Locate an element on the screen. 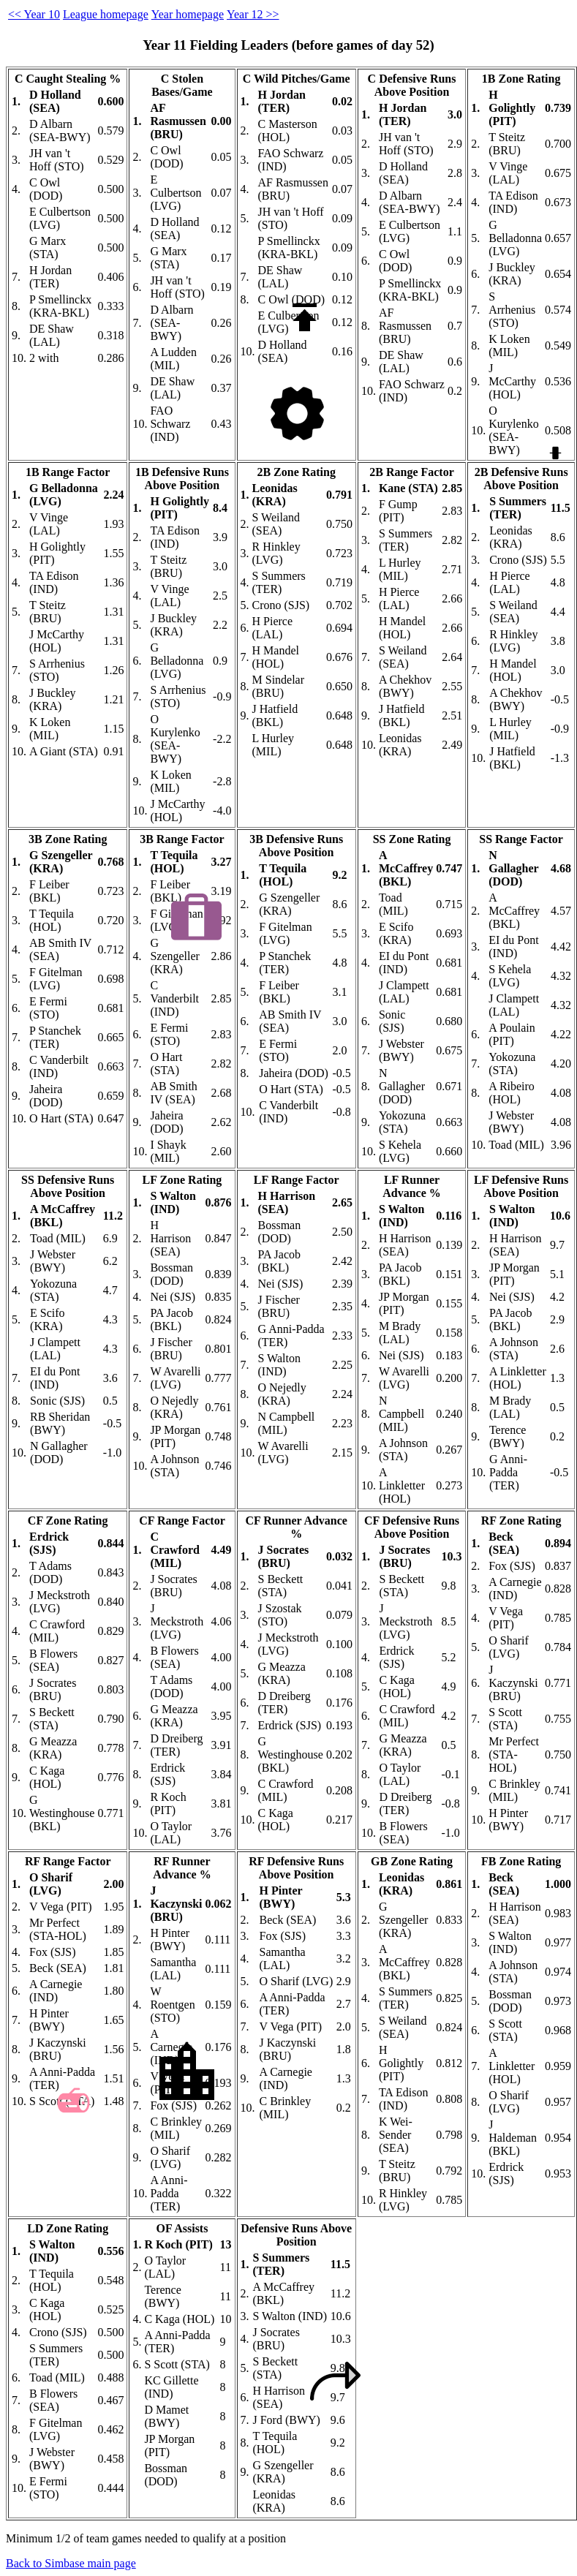 Image resolution: width=577 pixels, height=2576 pixels. view system logs or activity history is located at coordinates (73, 2101).